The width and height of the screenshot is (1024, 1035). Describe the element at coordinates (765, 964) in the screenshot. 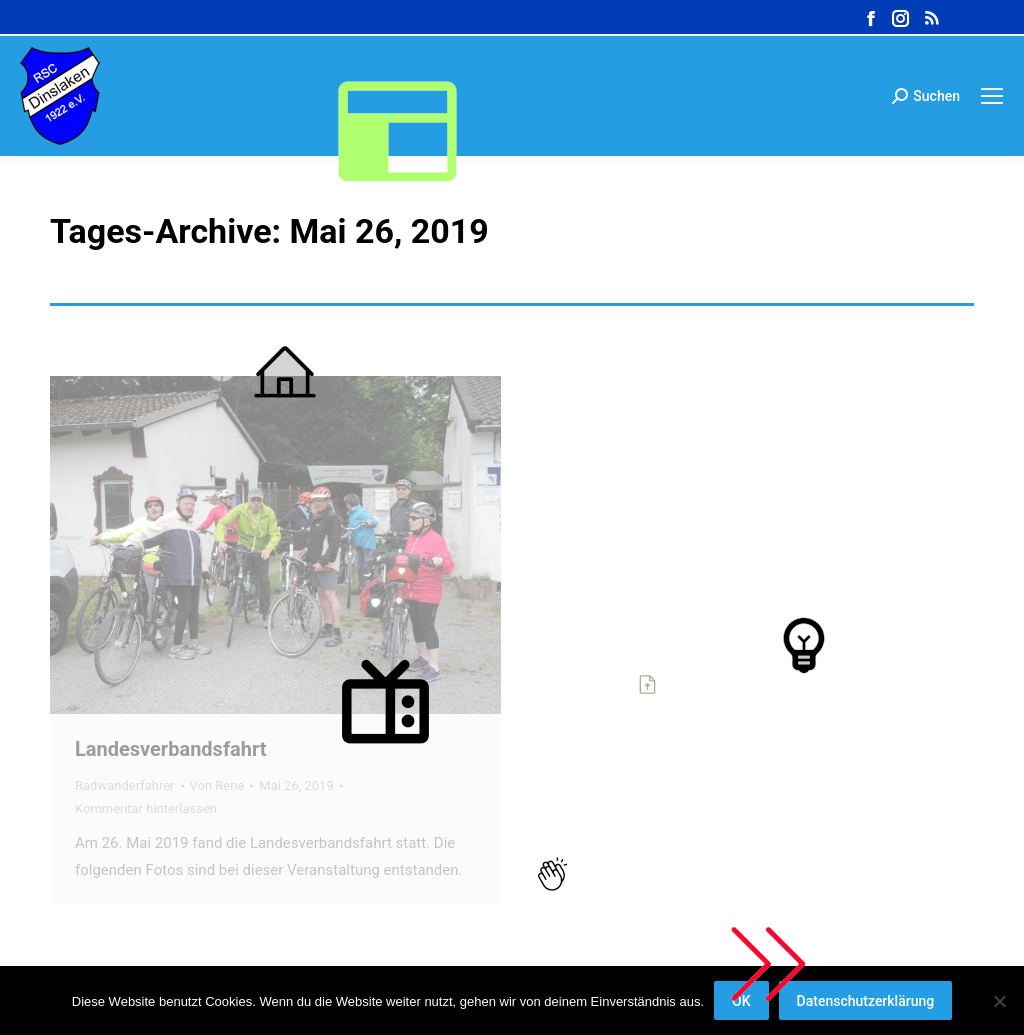

I see `skip forward or advance to next item` at that location.